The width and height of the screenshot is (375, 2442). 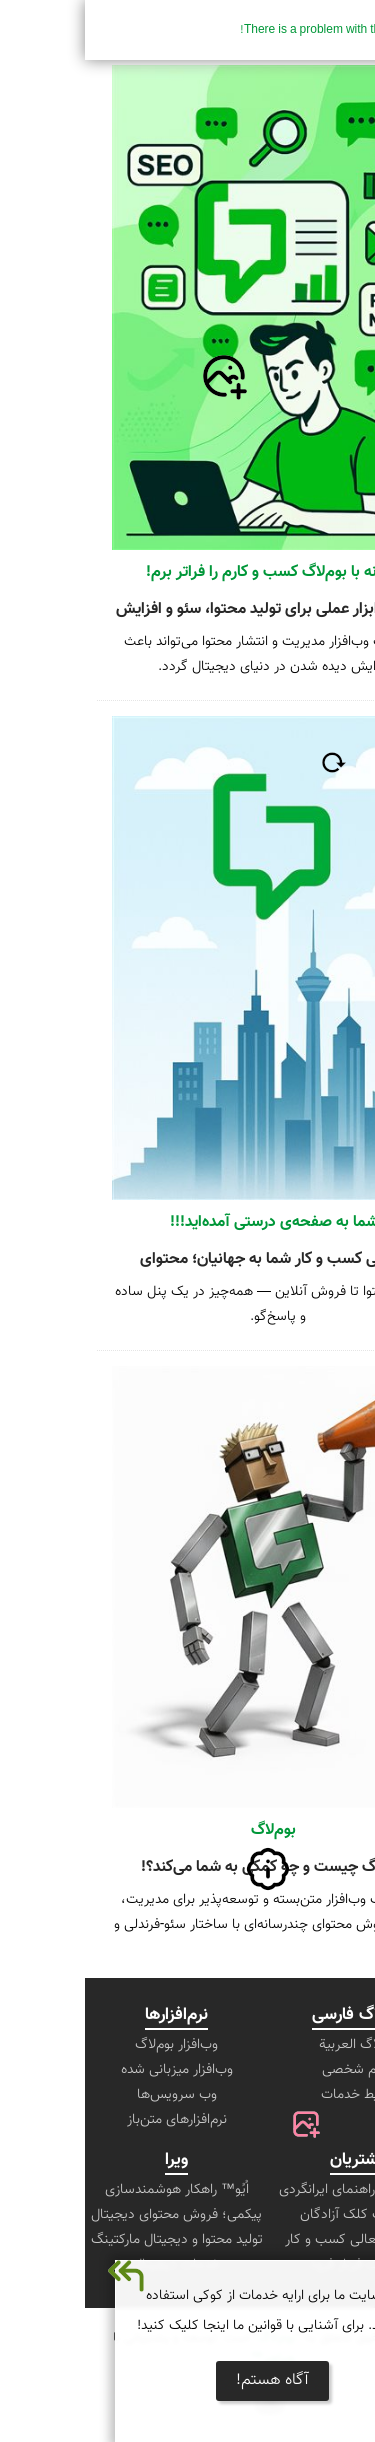 What do you see at coordinates (224, 376) in the screenshot?
I see `add a new photo to your collection` at bounding box center [224, 376].